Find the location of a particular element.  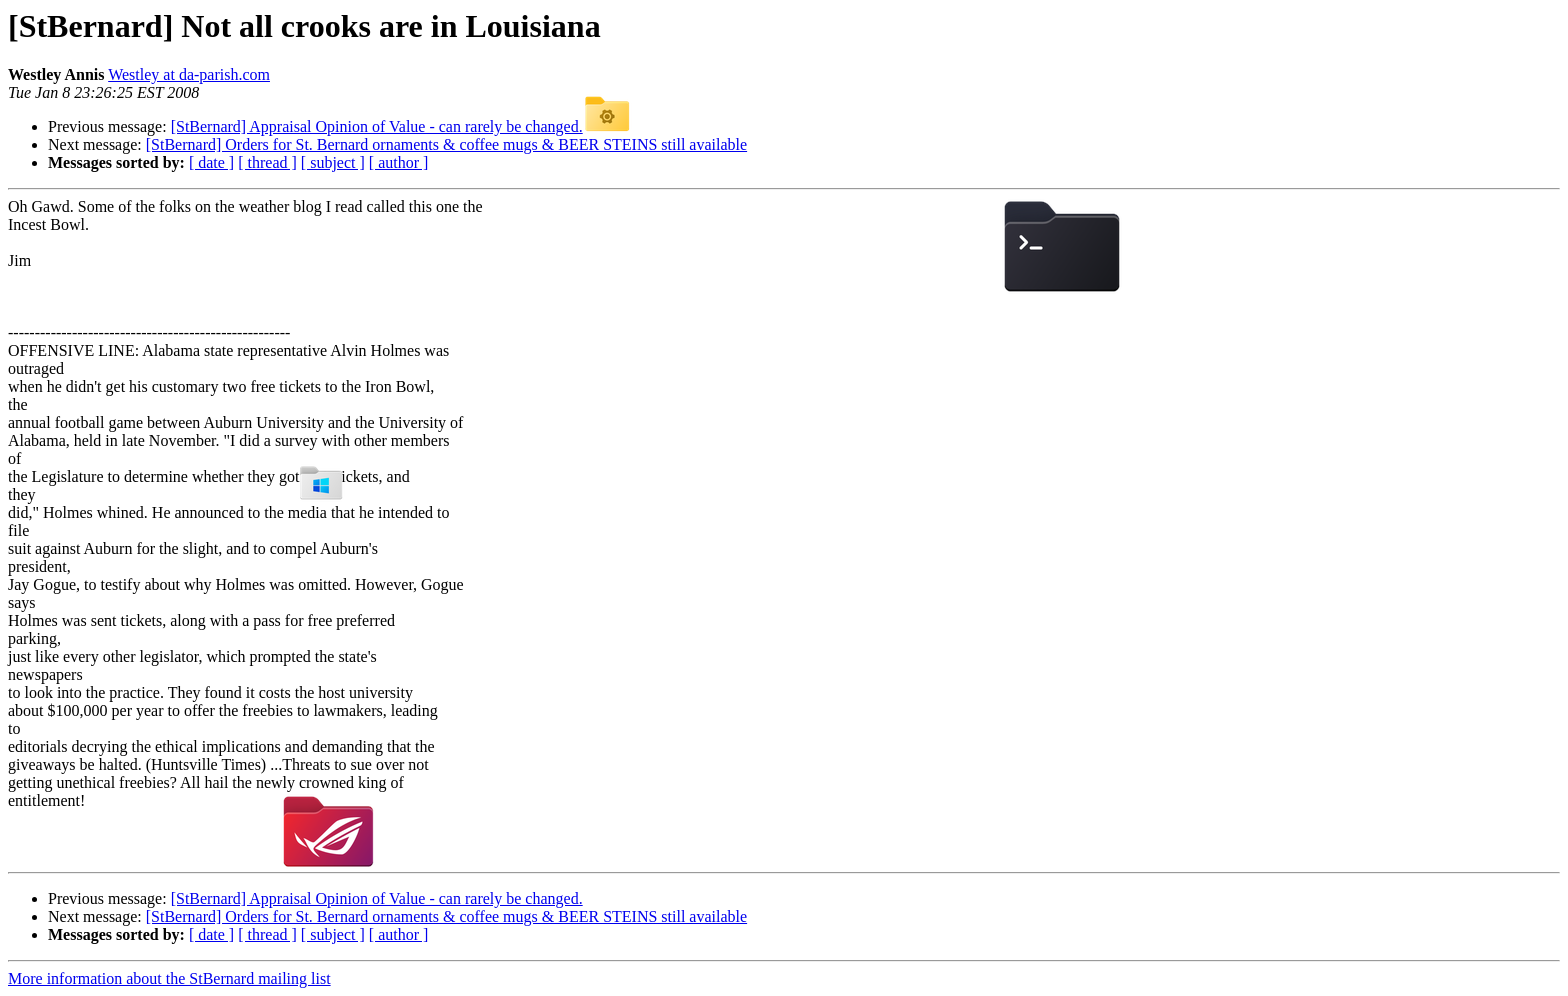

open terminal or command line scripts folder is located at coordinates (1061, 249).